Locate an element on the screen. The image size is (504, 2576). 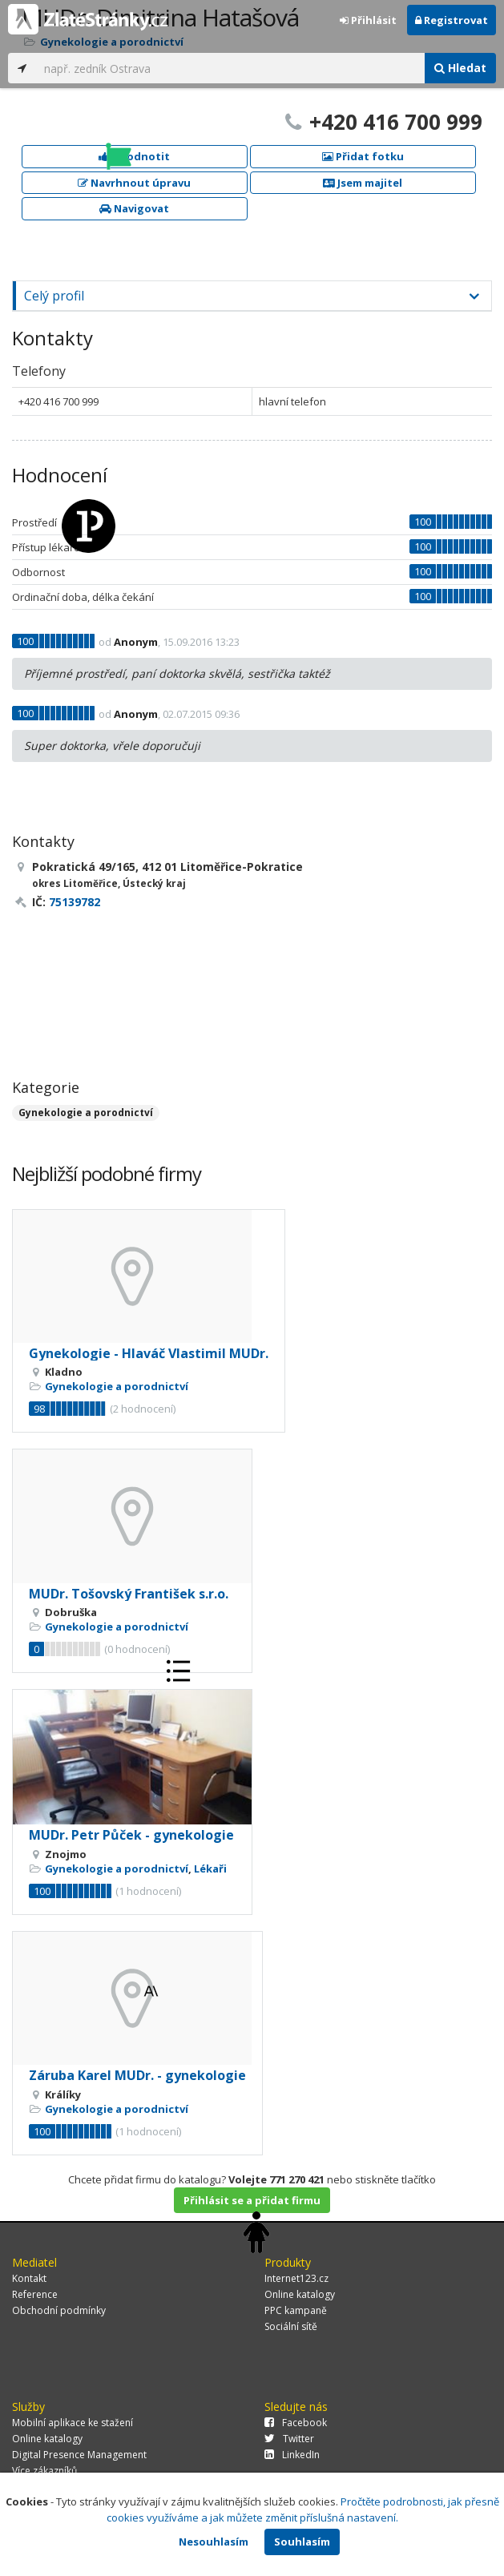
anthropic company logo is located at coordinates (151, 1990).